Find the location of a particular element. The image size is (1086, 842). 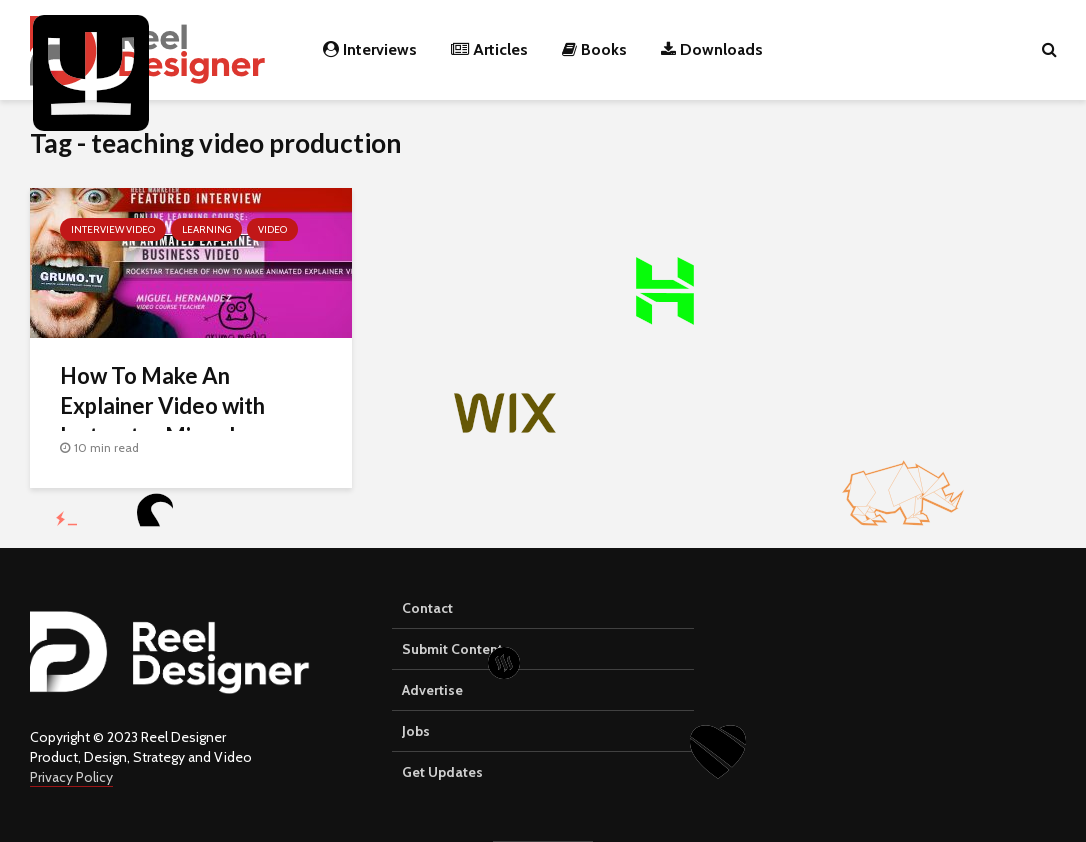

open OctoPrint 3D printer management interface is located at coordinates (155, 510).